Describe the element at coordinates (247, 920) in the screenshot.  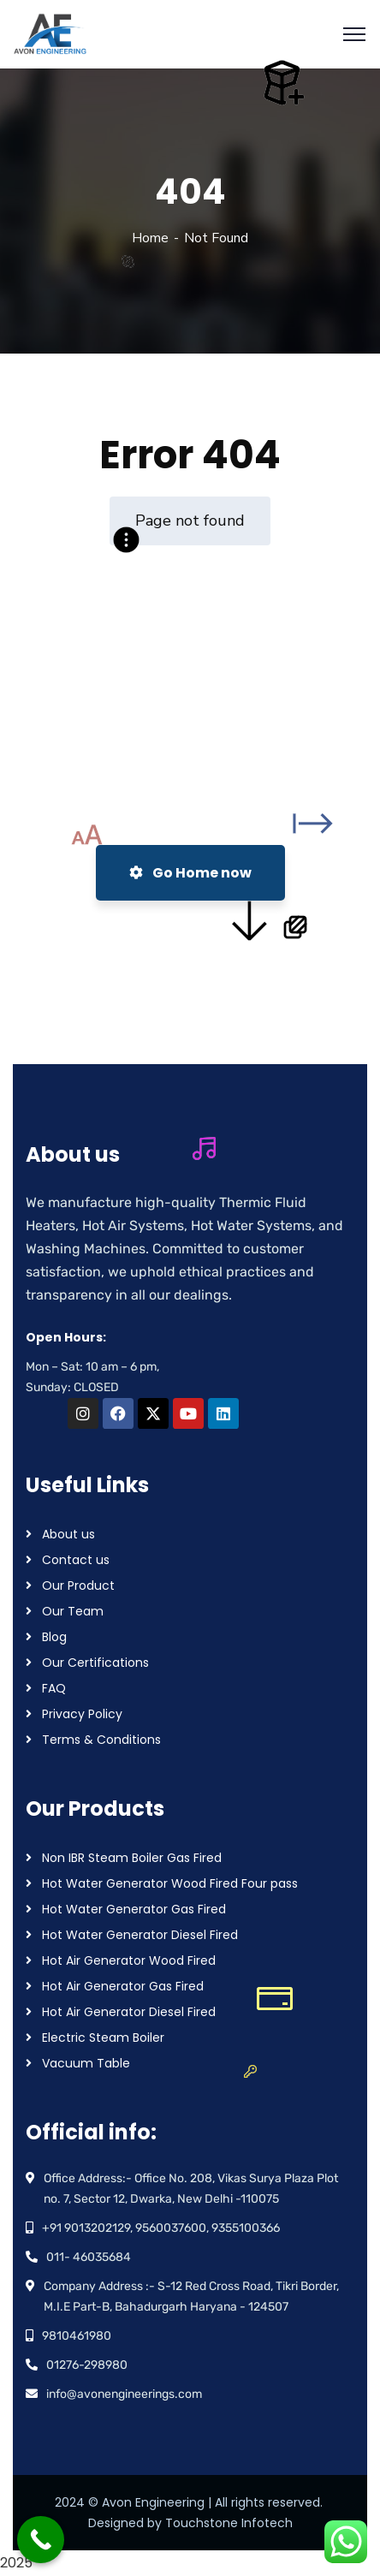
I see `scroll down or view more content below` at that location.